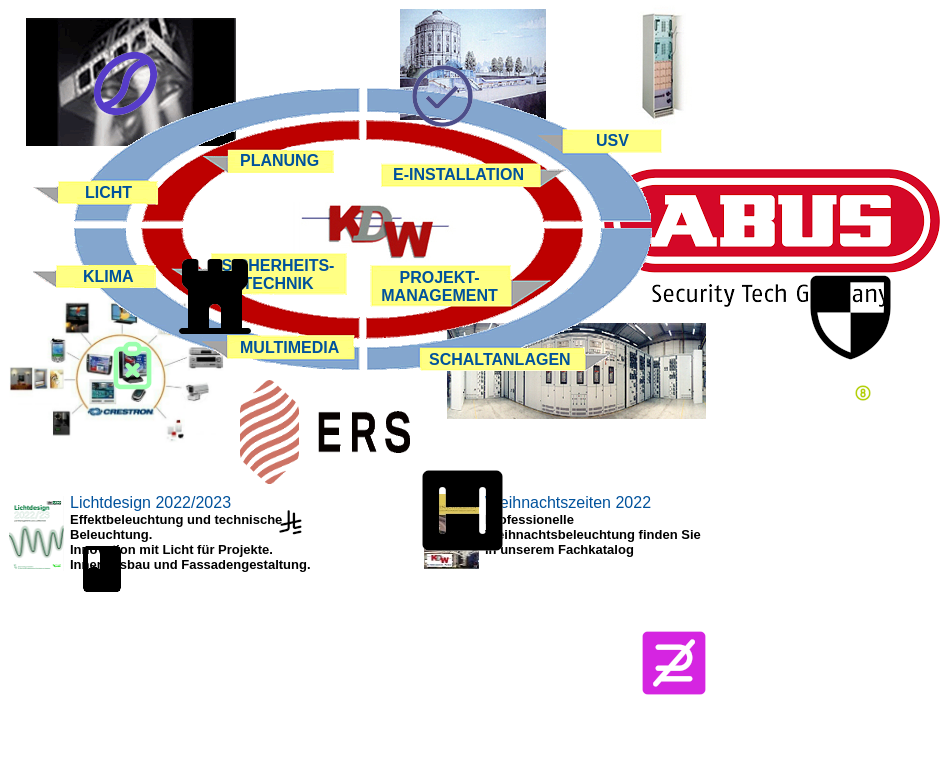  Describe the element at coordinates (291, 523) in the screenshot. I see `indicates price or amount in Saudi riyals` at that location.